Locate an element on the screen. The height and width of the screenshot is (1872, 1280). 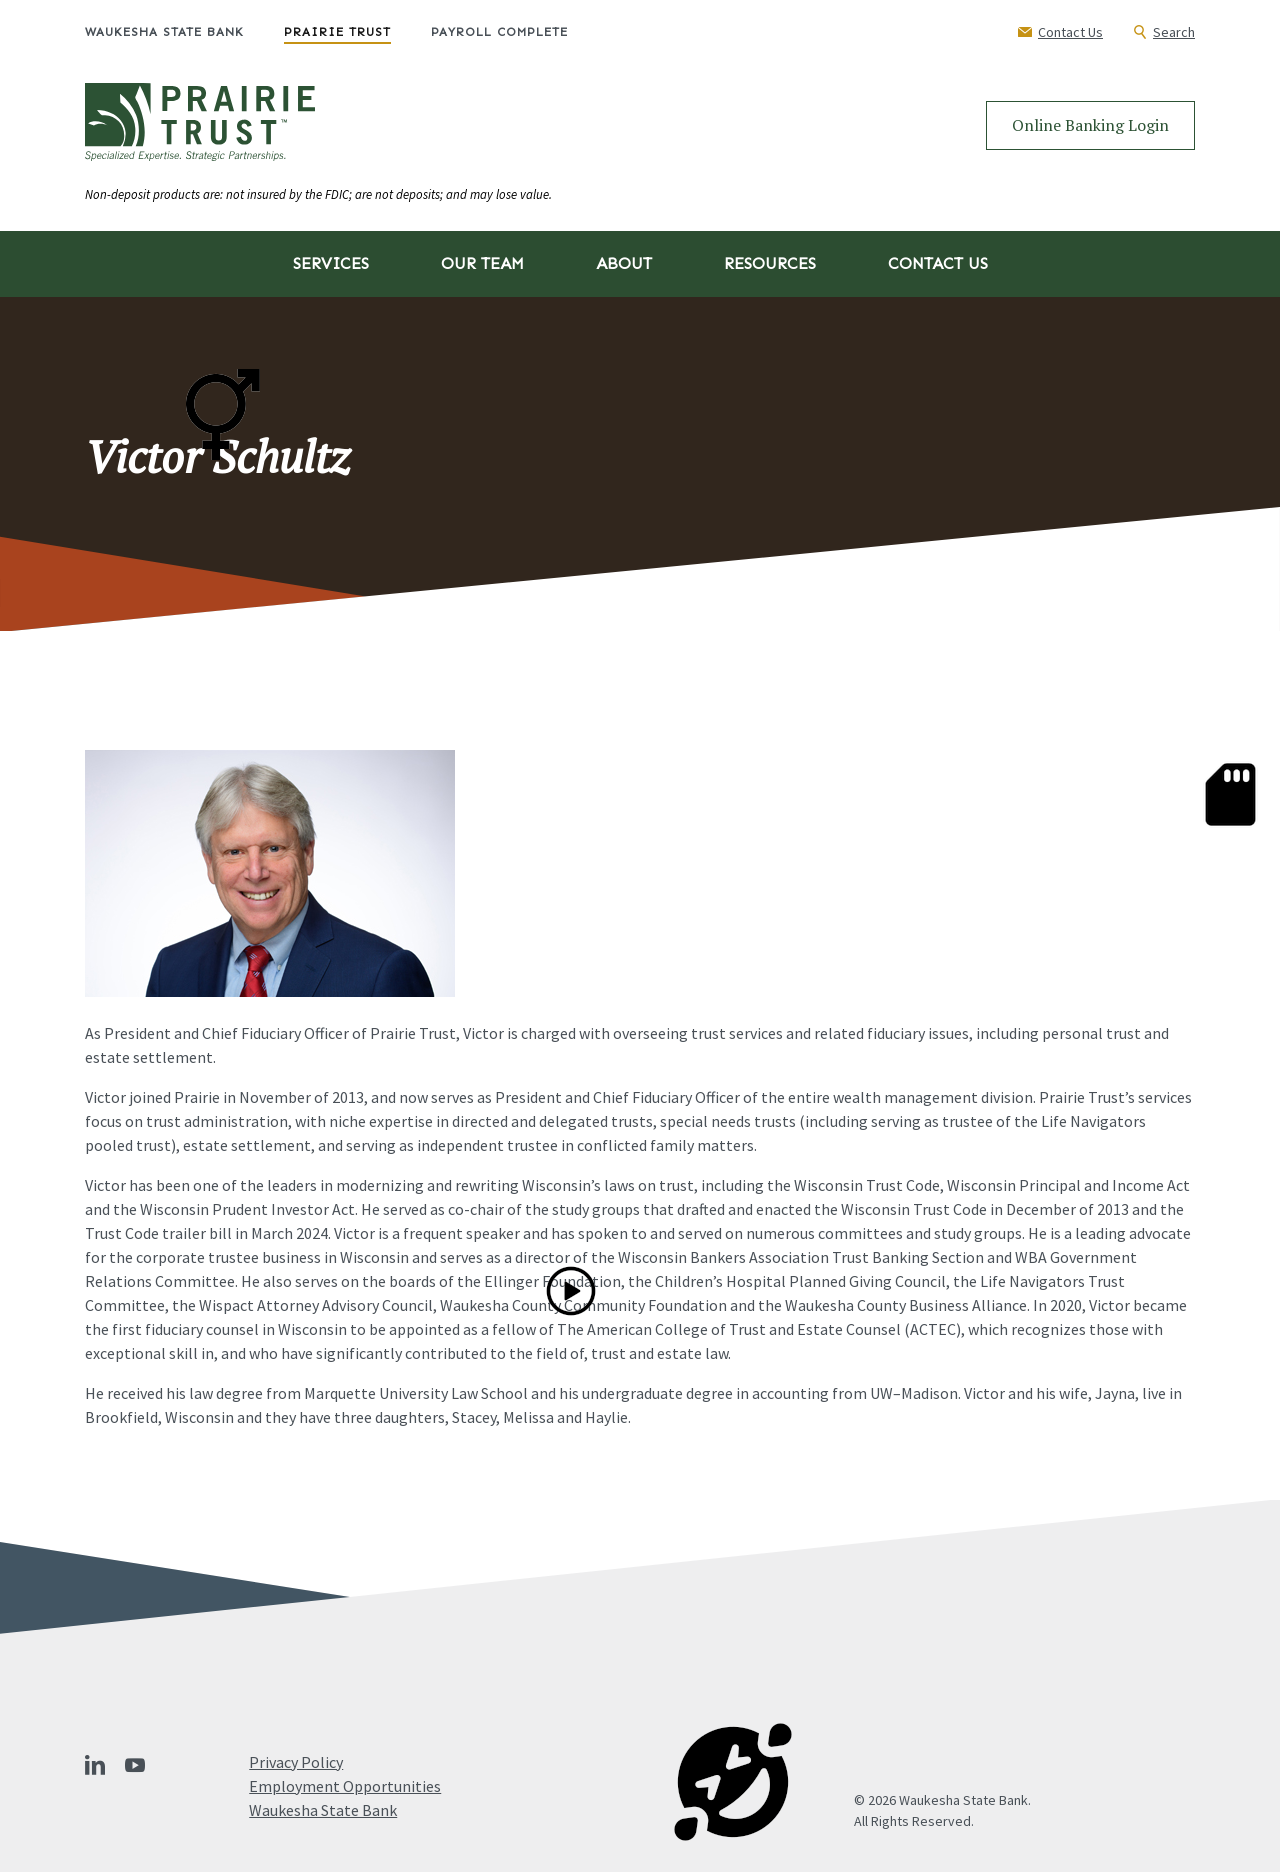
access external storage or sd card is located at coordinates (1230, 794).